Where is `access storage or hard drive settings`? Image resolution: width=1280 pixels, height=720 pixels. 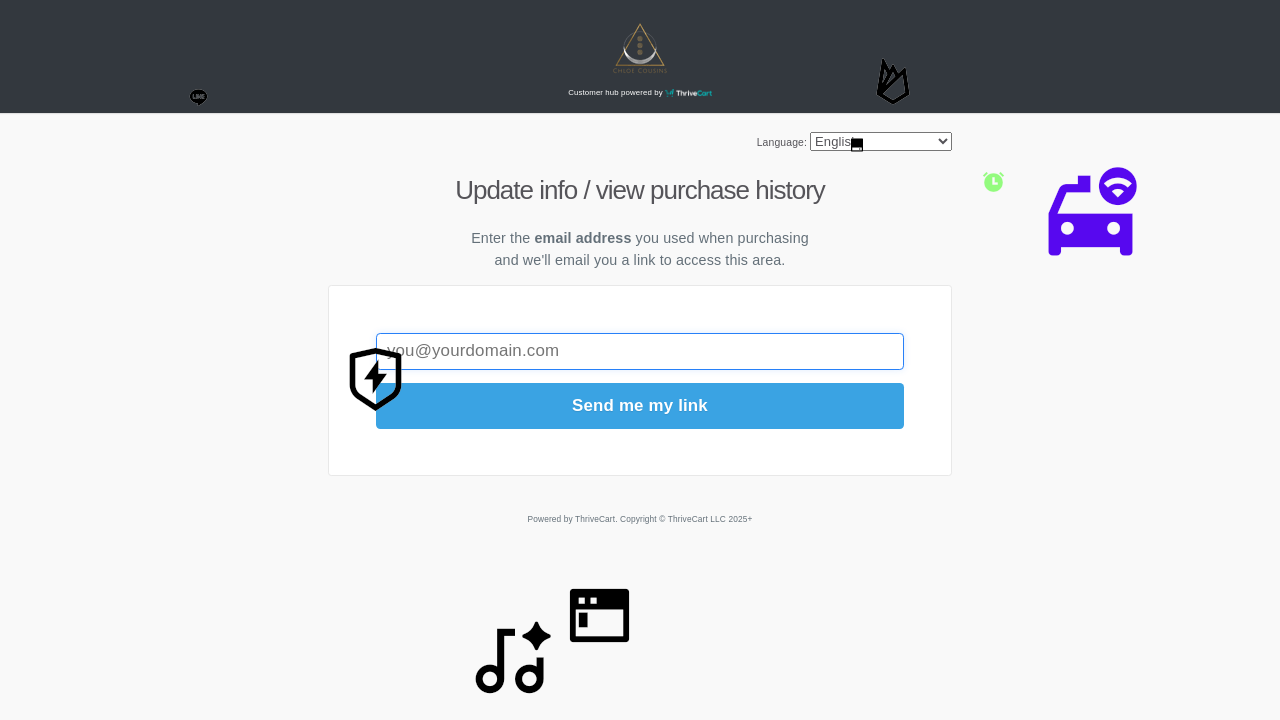
access storage or hard drive settings is located at coordinates (857, 145).